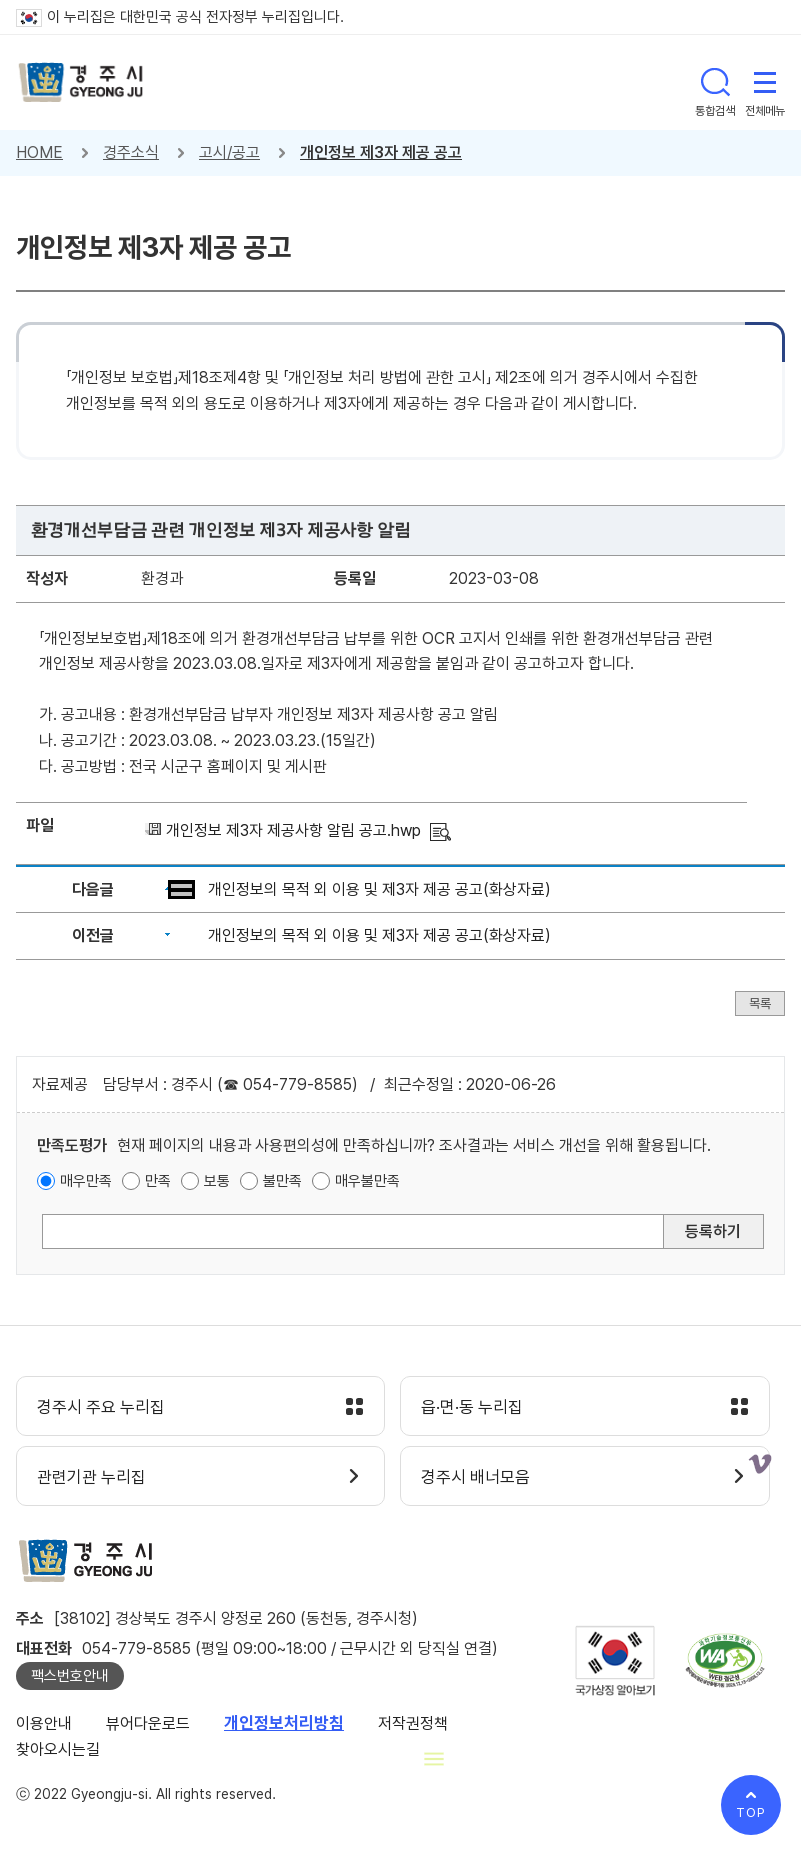 This screenshot has width=801, height=1855. What do you see at coordinates (760, 1464) in the screenshot?
I see `open Vimeo app` at bounding box center [760, 1464].